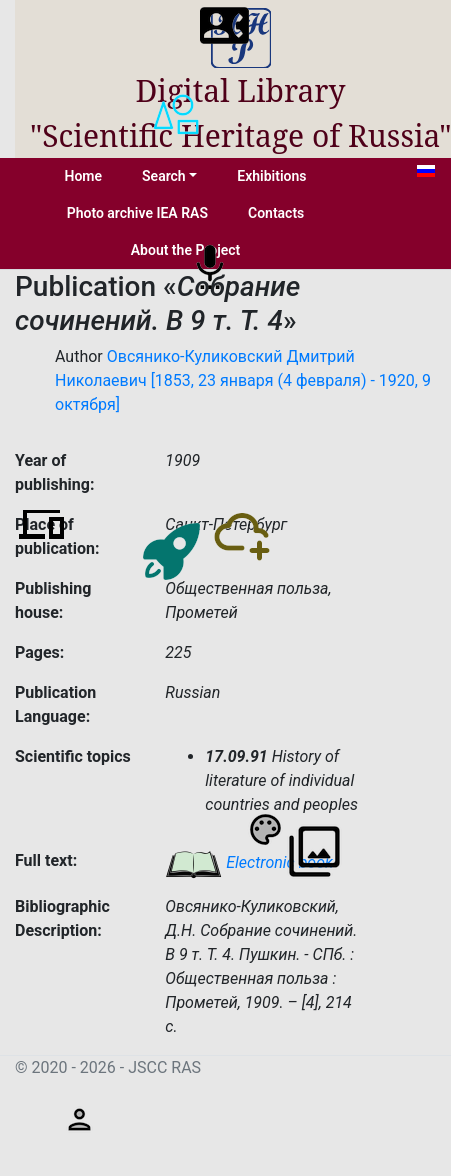 The height and width of the screenshot is (1176, 451). I want to click on access voice input settings, so click(210, 266).